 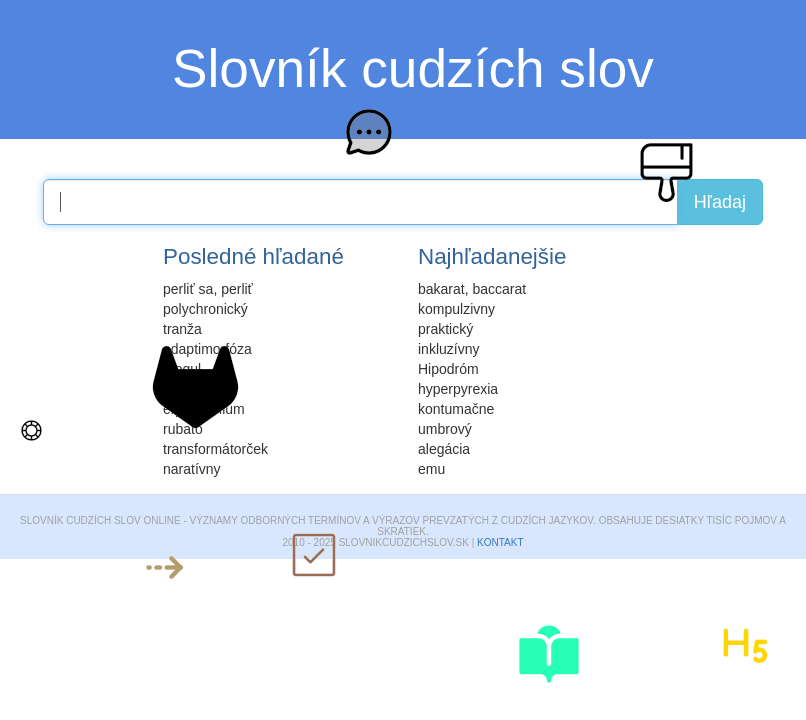 I want to click on access painting or drawing tools, so click(x=666, y=171).